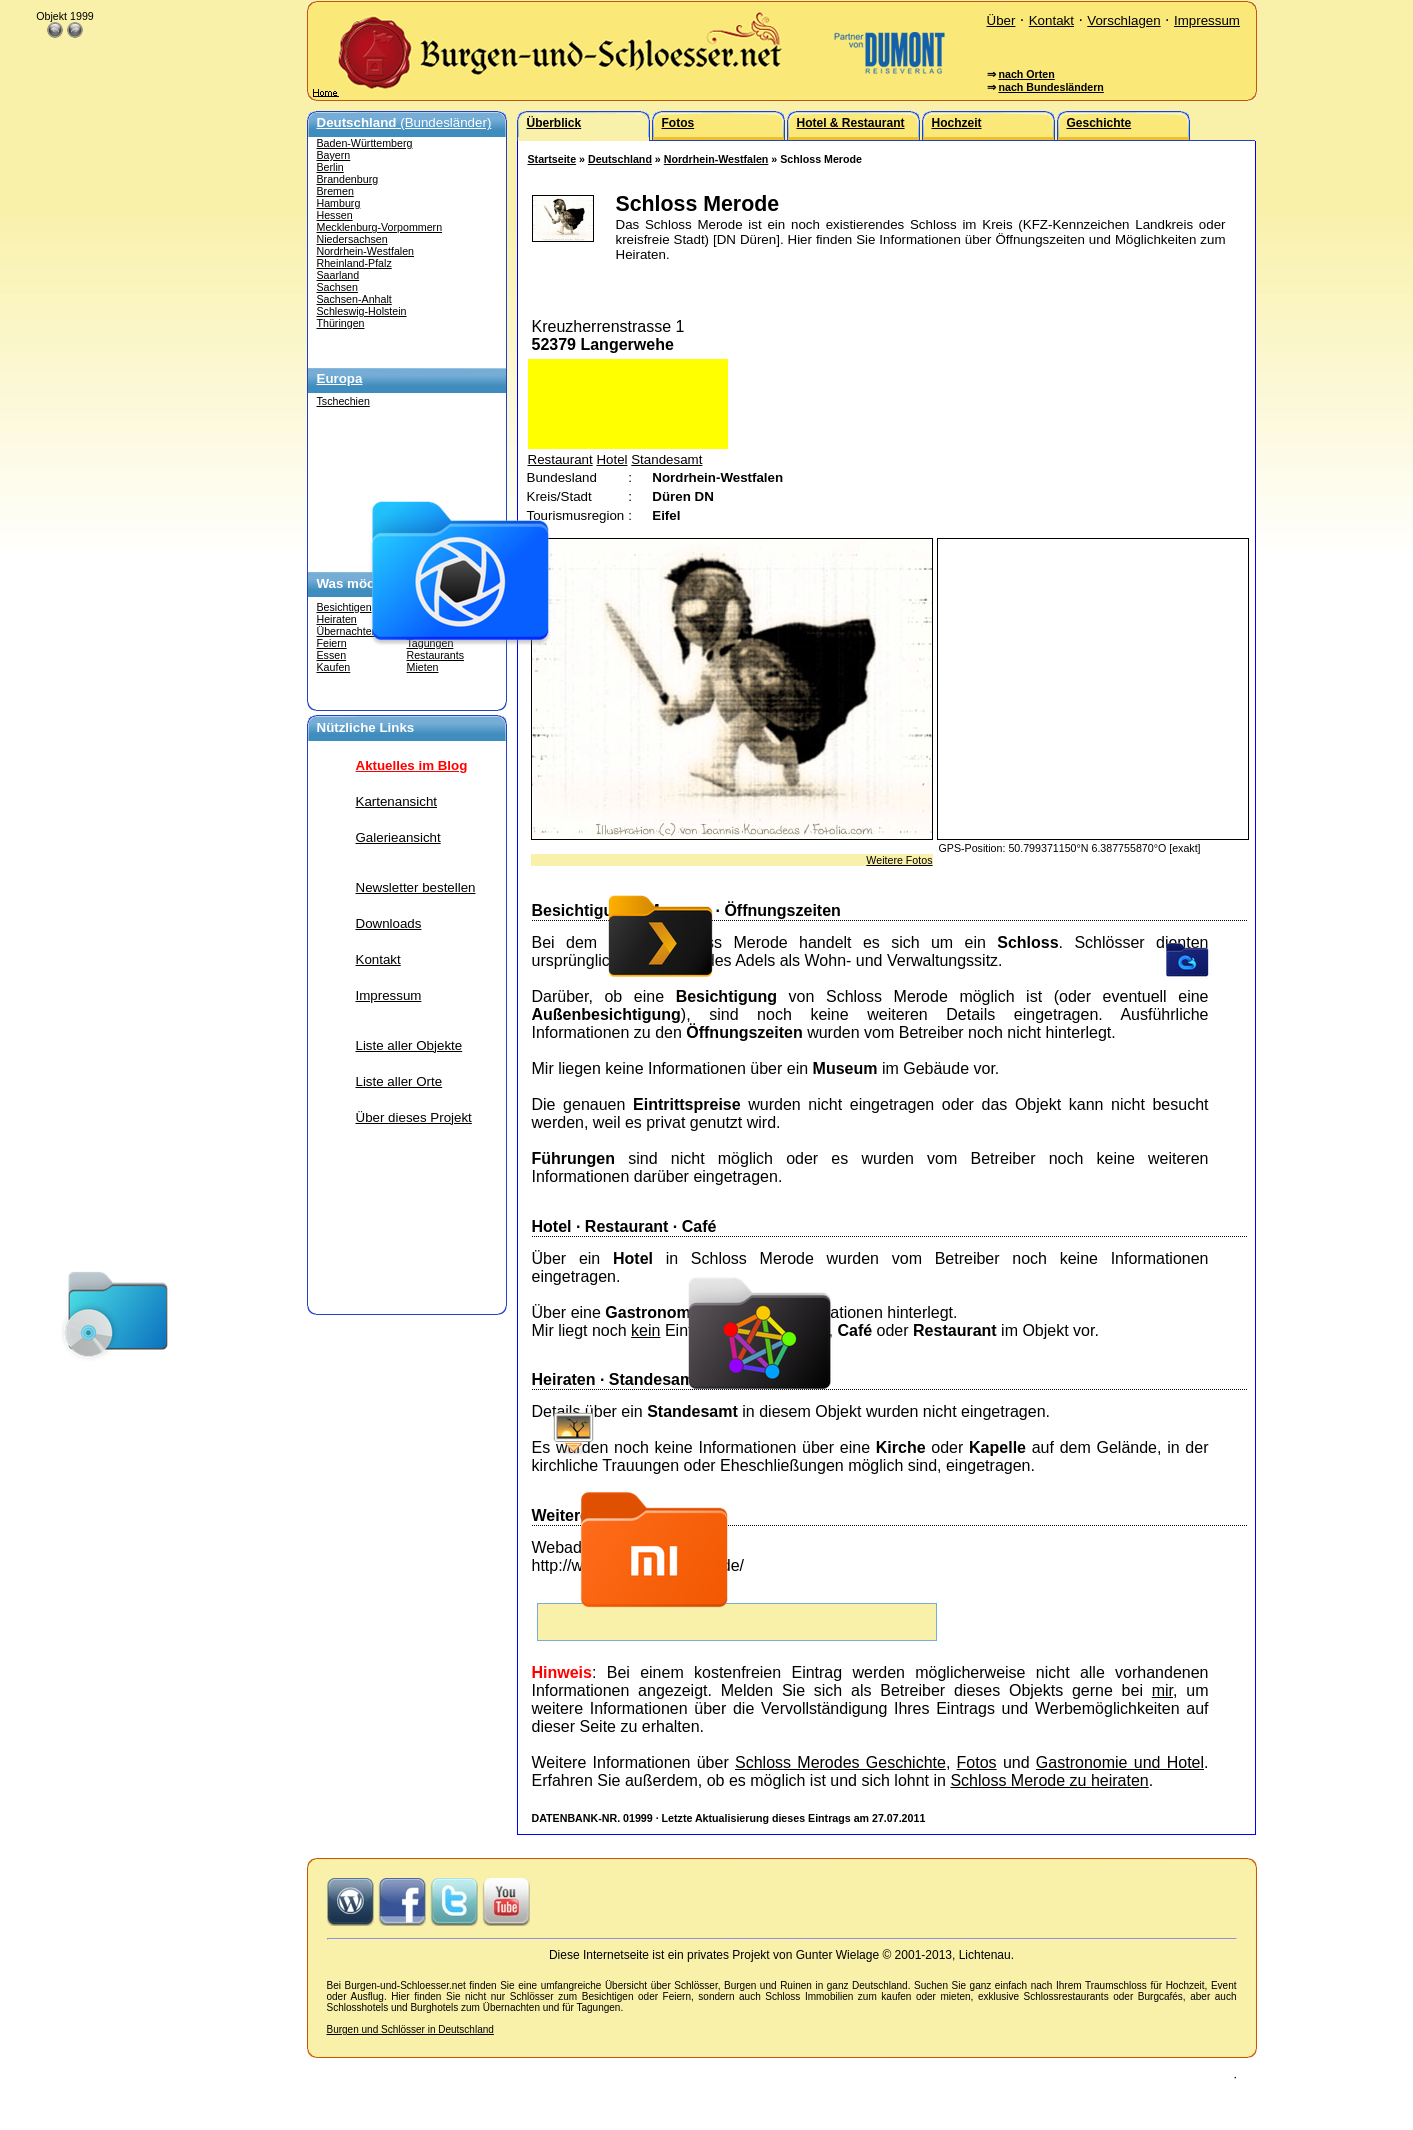  What do you see at coordinates (117, 1313) in the screenshot?
I see `folder containing program installation files` at bounding box center [117, 1313].